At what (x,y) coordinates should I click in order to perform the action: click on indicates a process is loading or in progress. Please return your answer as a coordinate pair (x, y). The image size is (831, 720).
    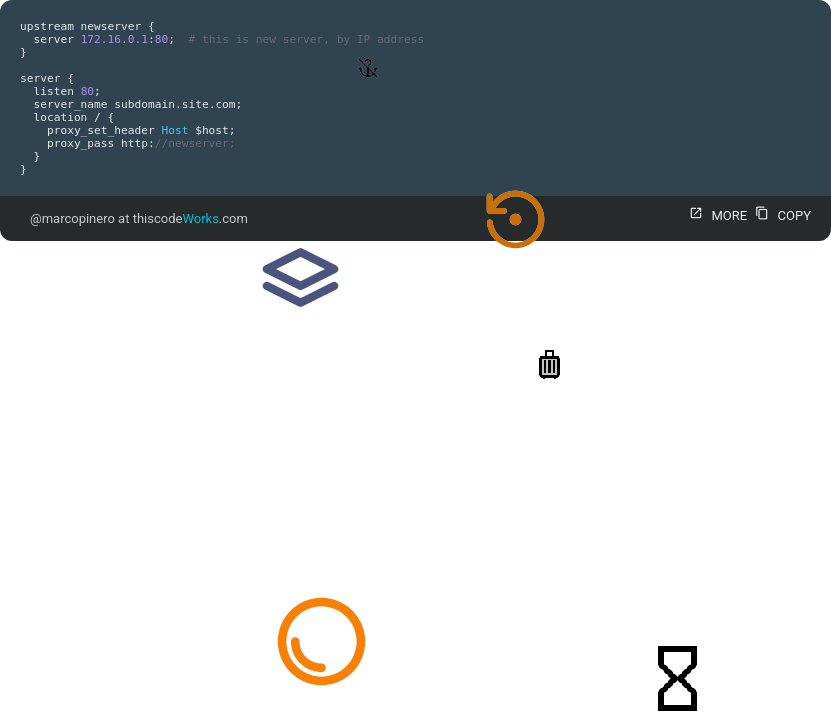
    Looking at the image, I should click on (677, 678).